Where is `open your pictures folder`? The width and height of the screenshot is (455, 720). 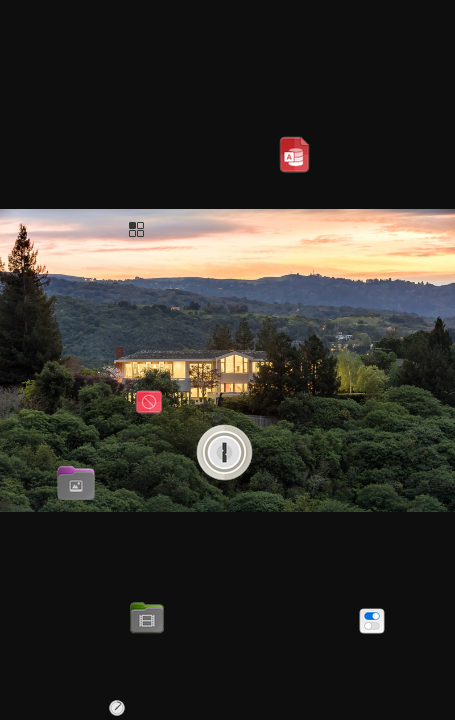
open your pictures folder is located at coordinates (76, 483).